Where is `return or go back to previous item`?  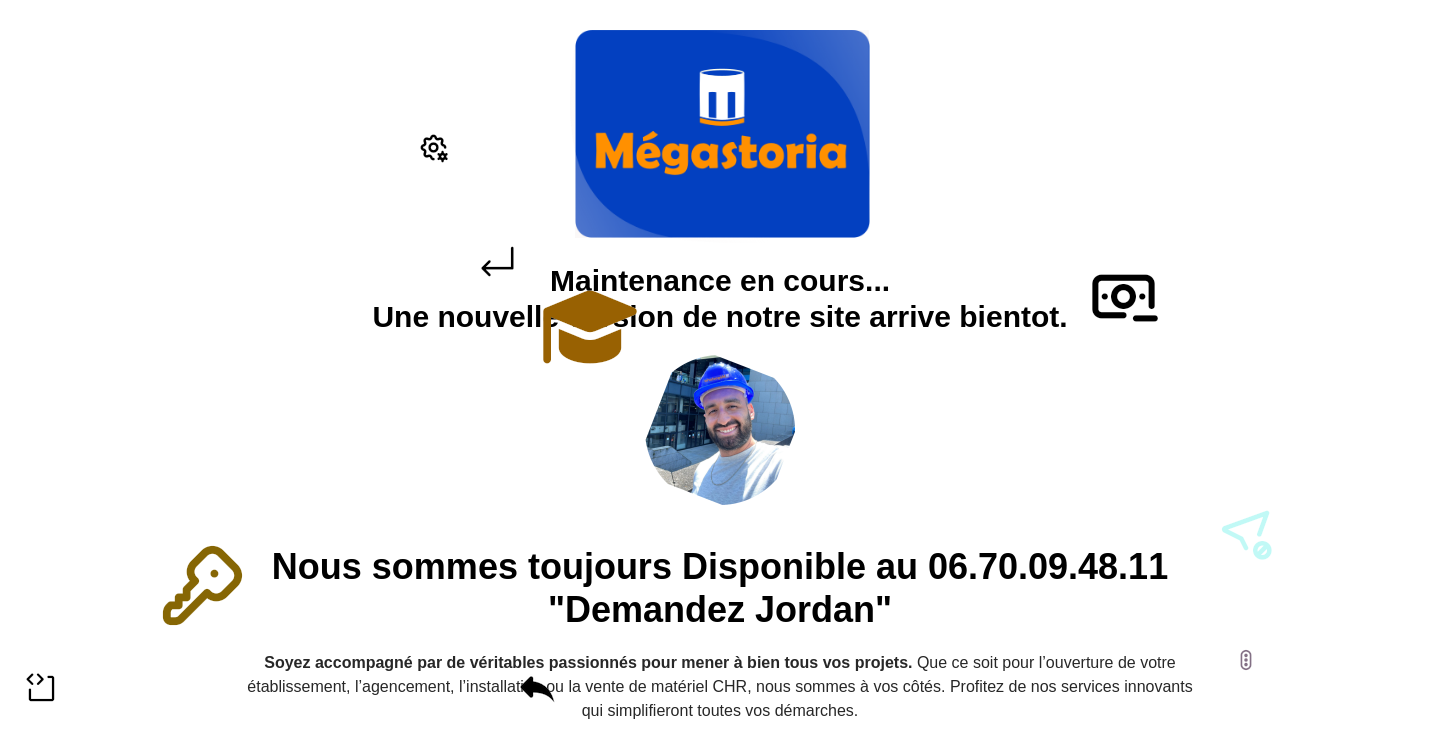
return or go back to previous item is located at coordinates (497, 261).